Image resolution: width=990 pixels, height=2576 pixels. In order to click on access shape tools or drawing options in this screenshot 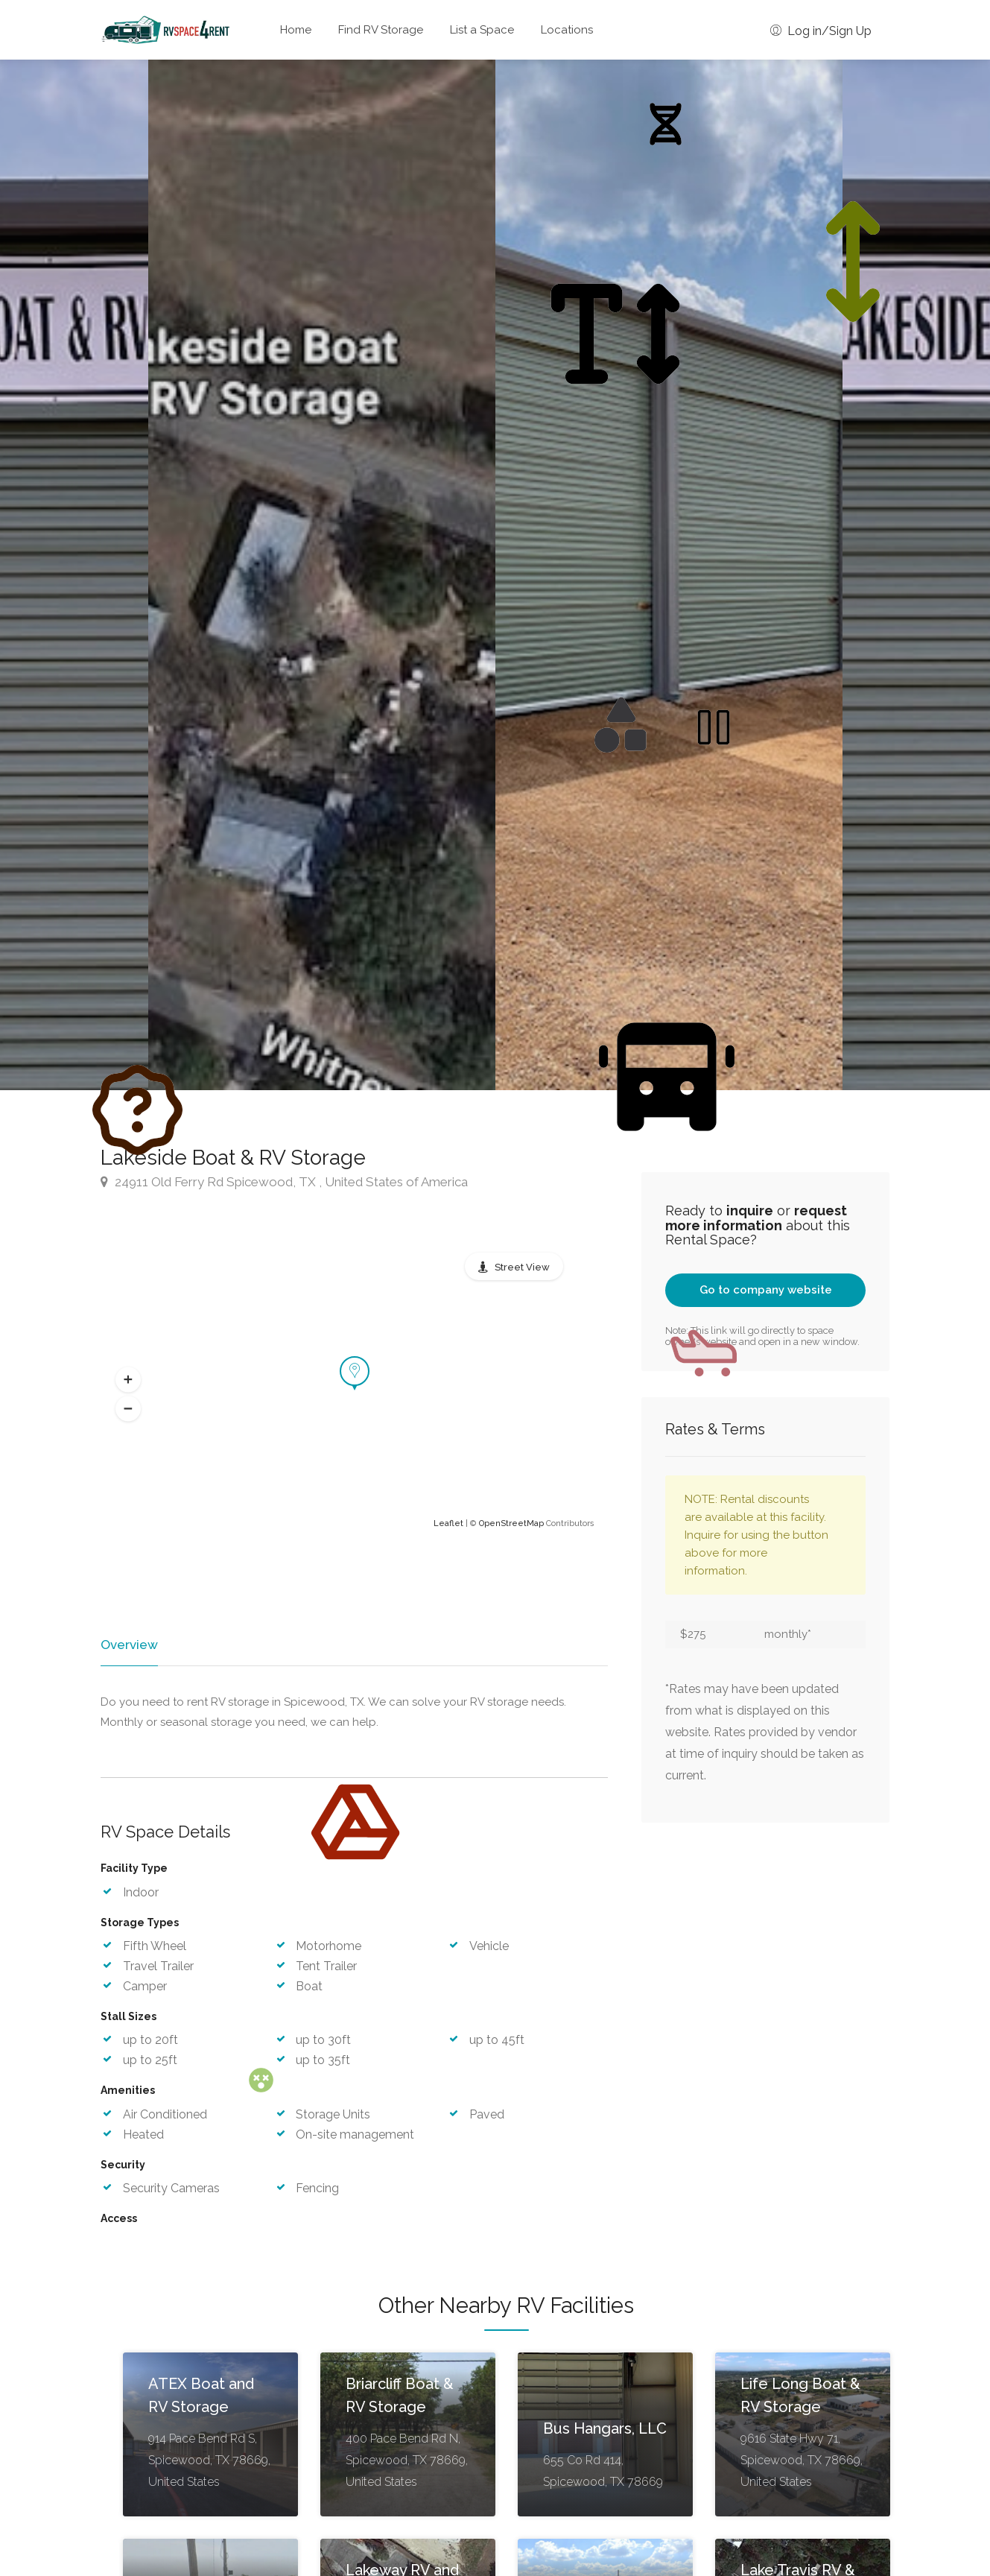, I will do `click(621, 726)`.